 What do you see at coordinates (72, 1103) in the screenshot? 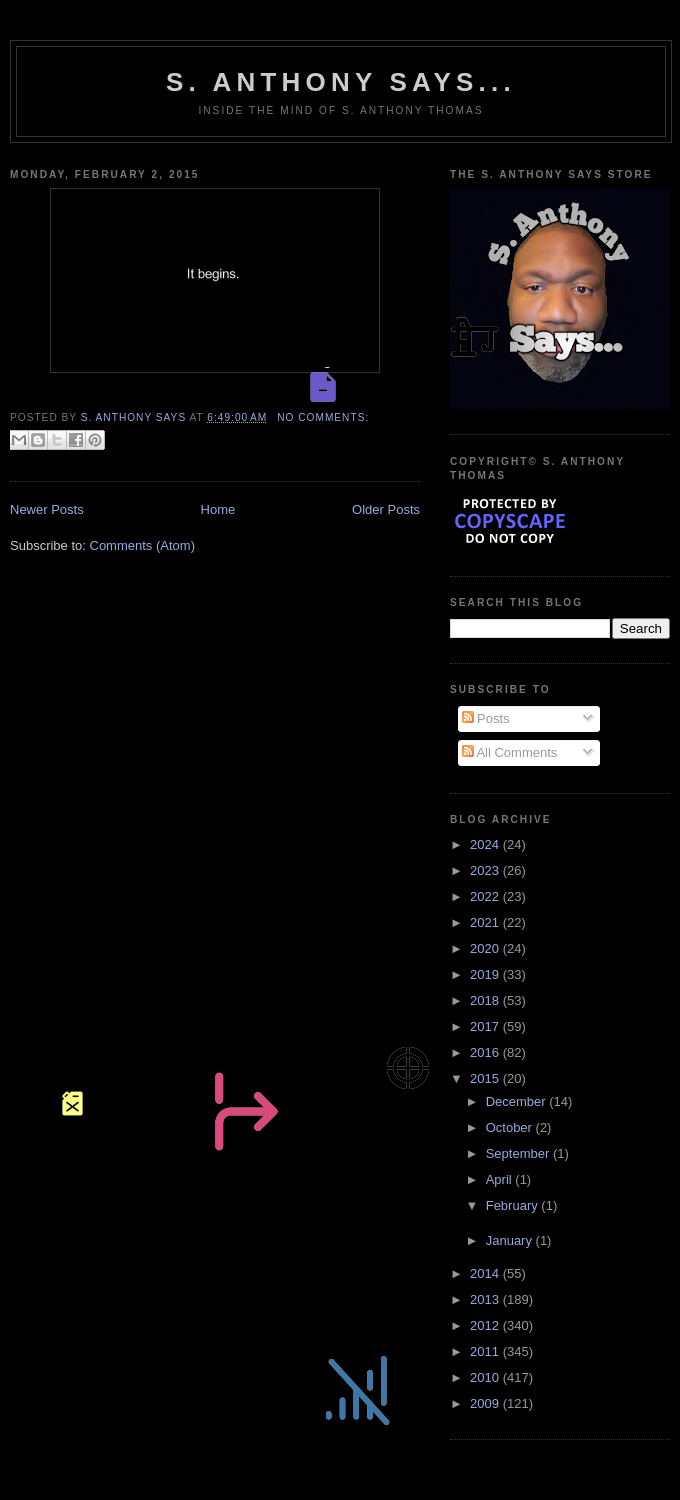
I see `indicates fuel or gas station nearby` at bounding box center [72, 1103].